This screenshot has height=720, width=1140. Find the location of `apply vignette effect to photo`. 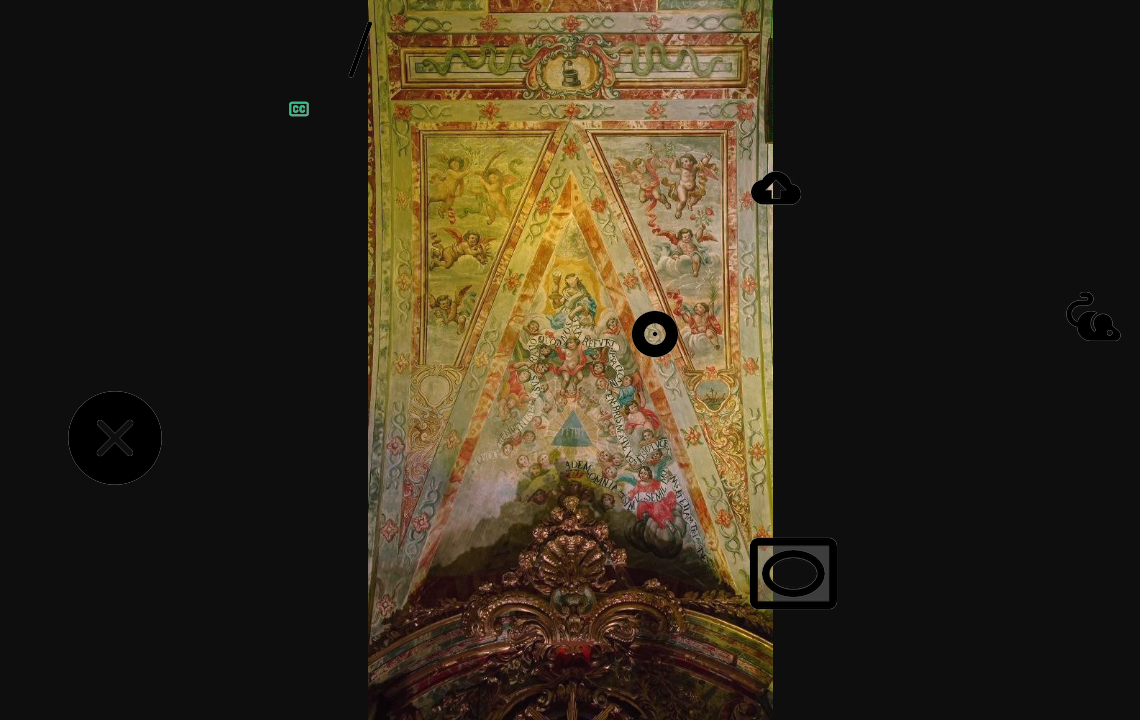

apply vignette effect to photo is located at coordinates (793, 573).